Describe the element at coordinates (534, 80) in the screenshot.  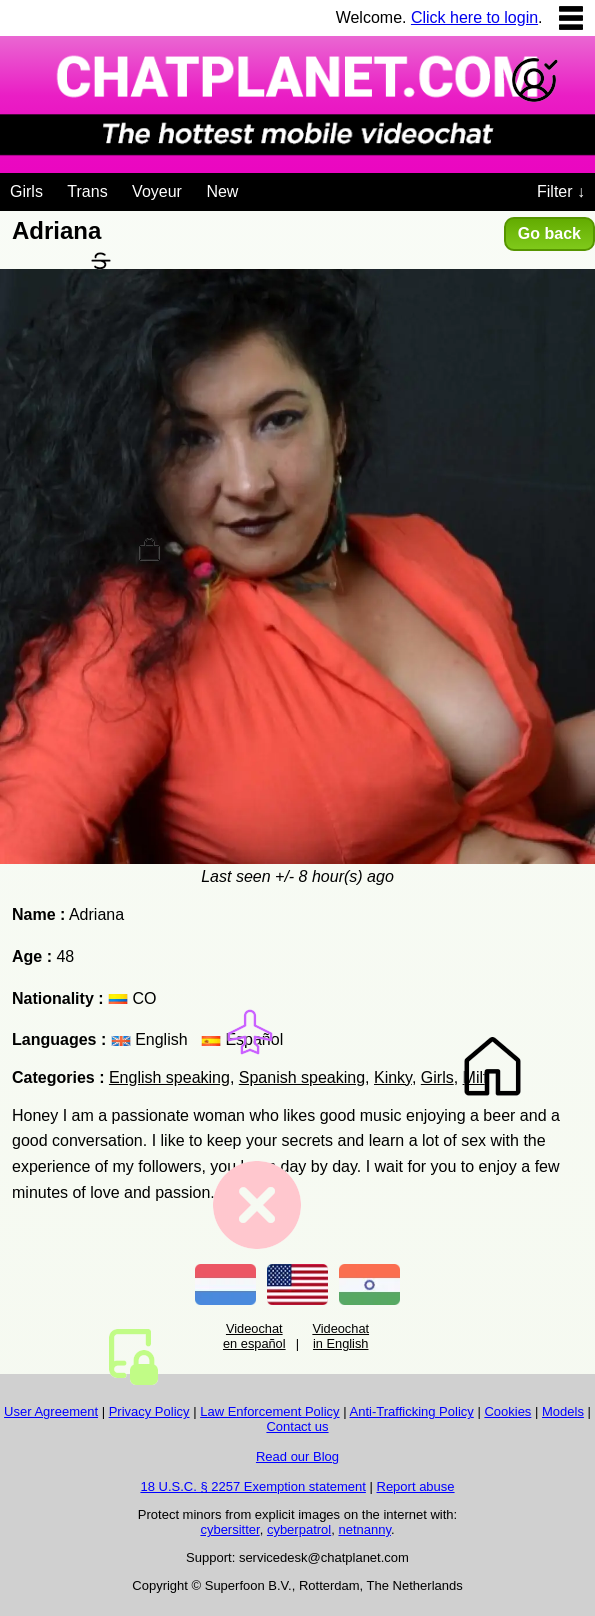
I see `verified user profile` at that location.